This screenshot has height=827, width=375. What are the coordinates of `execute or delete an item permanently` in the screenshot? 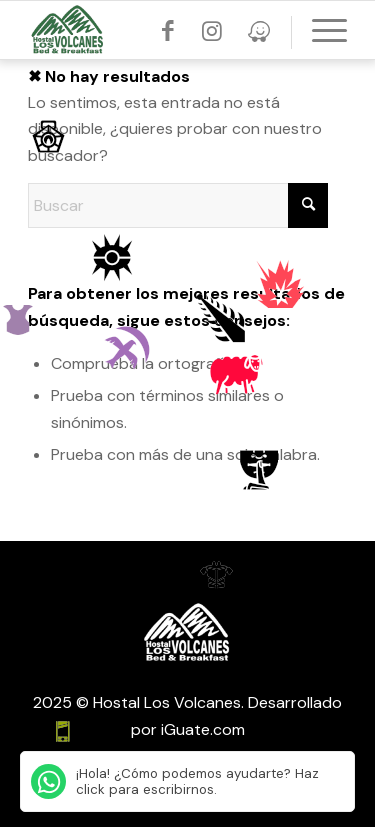 It's located at (62, 731).